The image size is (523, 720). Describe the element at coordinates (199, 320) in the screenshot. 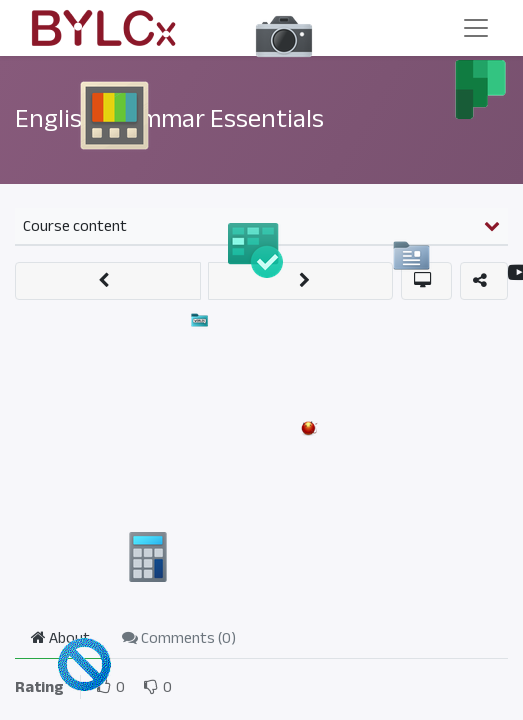

I see `open vrchat worlds folder` at that location.